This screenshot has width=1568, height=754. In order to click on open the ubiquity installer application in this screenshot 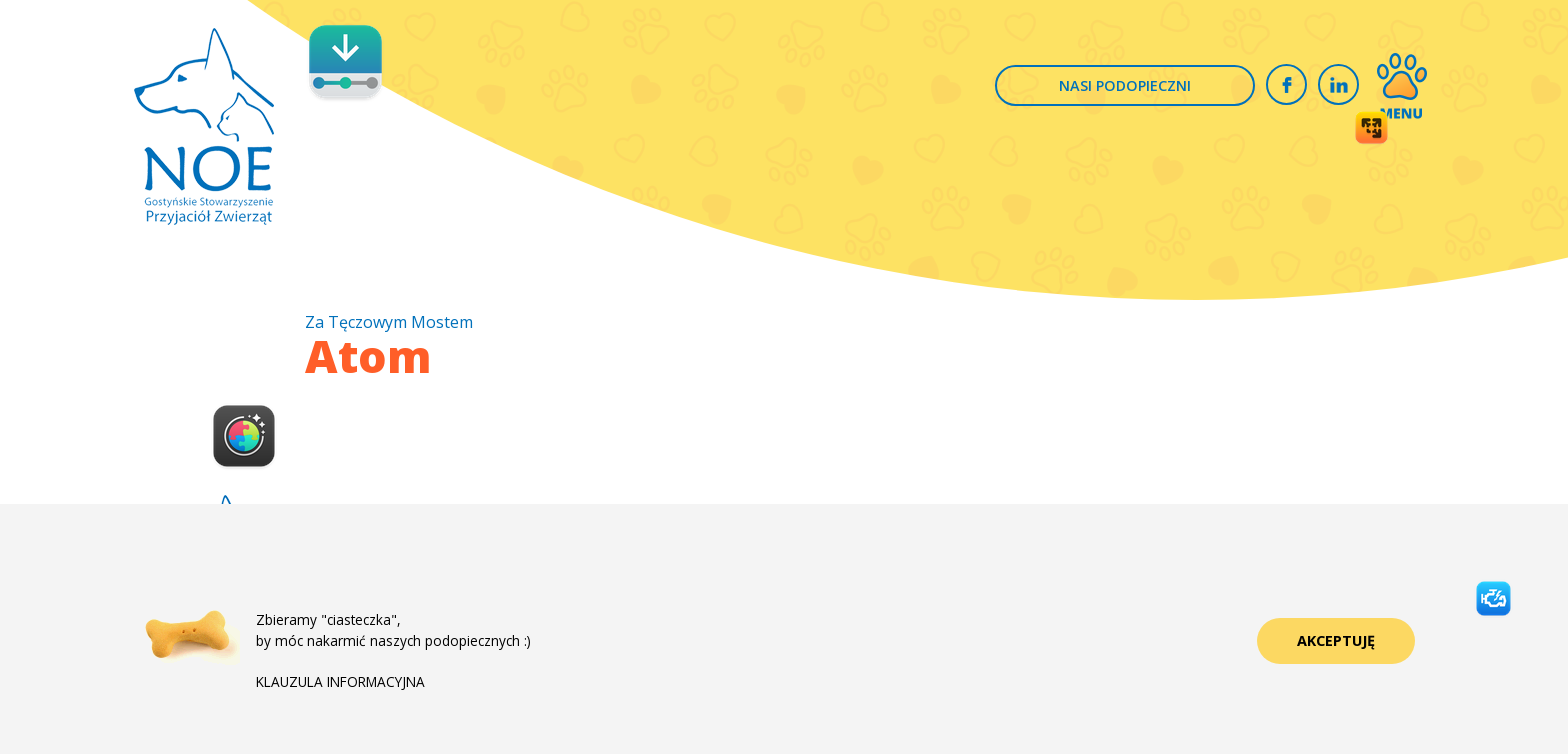, I will do `click(345, 61)`.